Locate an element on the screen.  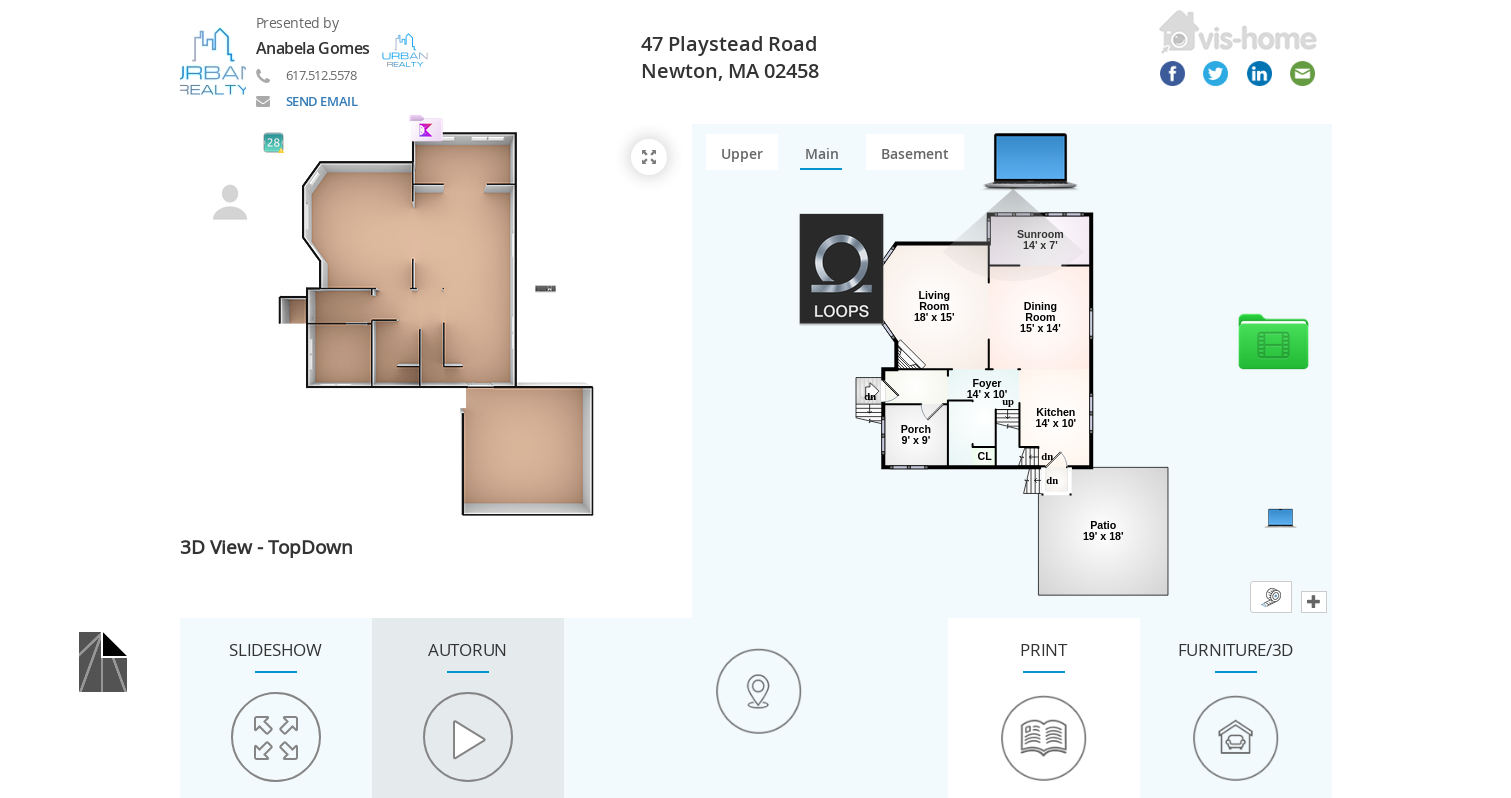
indicates an upcoming appointment or event is located at coordinates (273, 142).